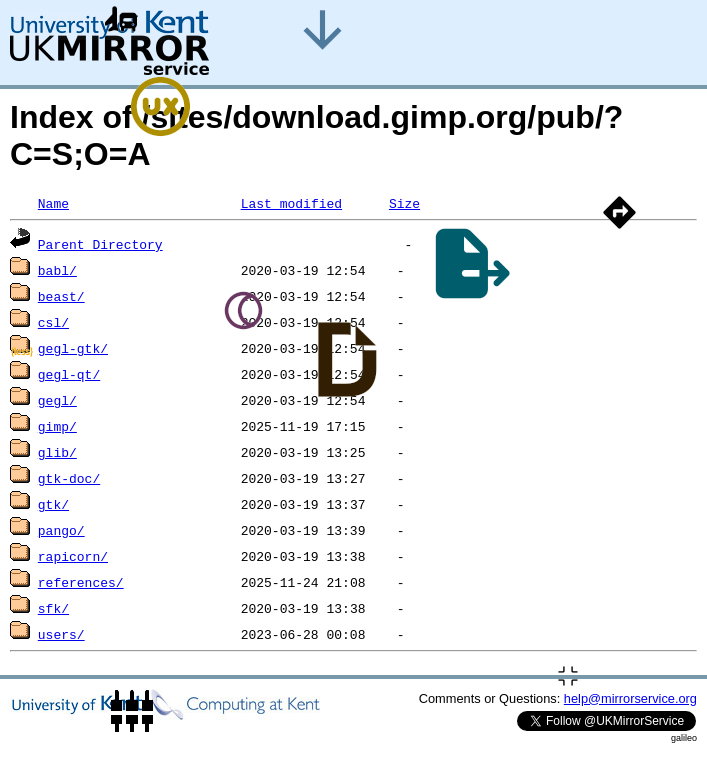 The height and width of the screenshot is (758, 707). I want to click on scroll down or view more content, so click(322, 29).